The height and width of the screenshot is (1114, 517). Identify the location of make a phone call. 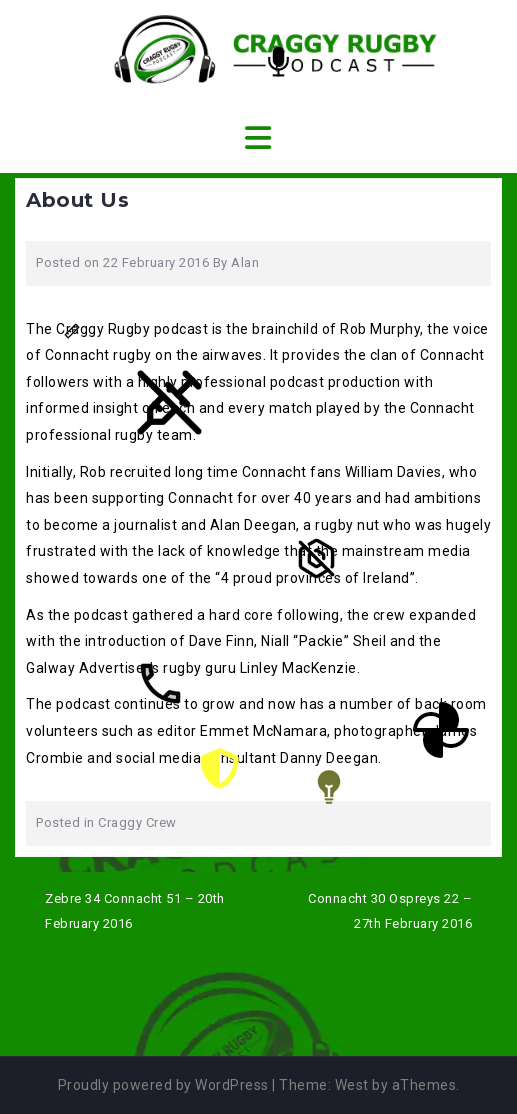
(160, 683).